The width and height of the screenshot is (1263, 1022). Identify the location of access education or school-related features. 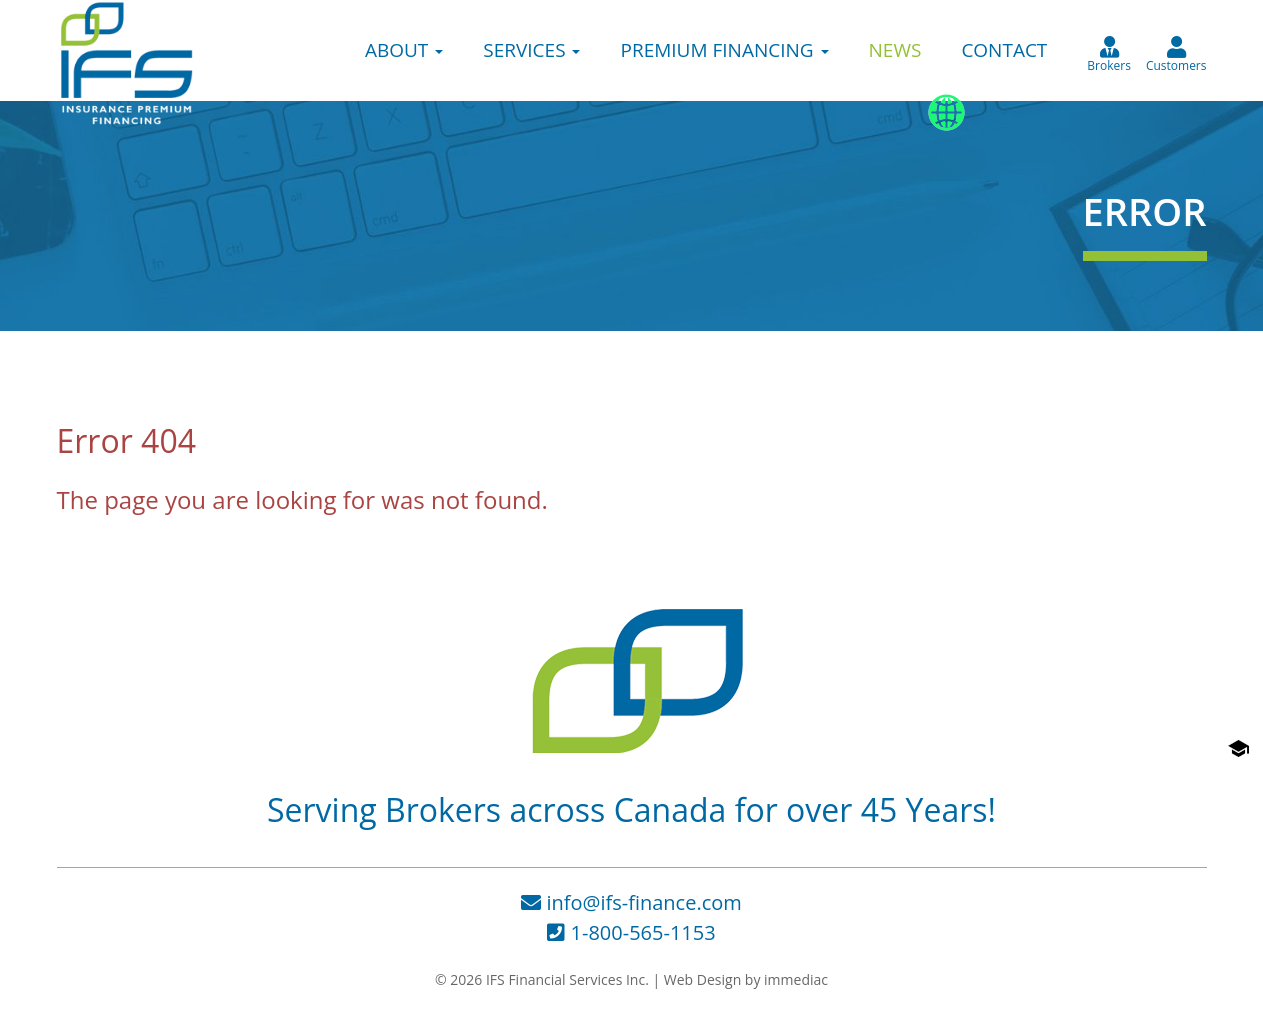
(1238, 748).